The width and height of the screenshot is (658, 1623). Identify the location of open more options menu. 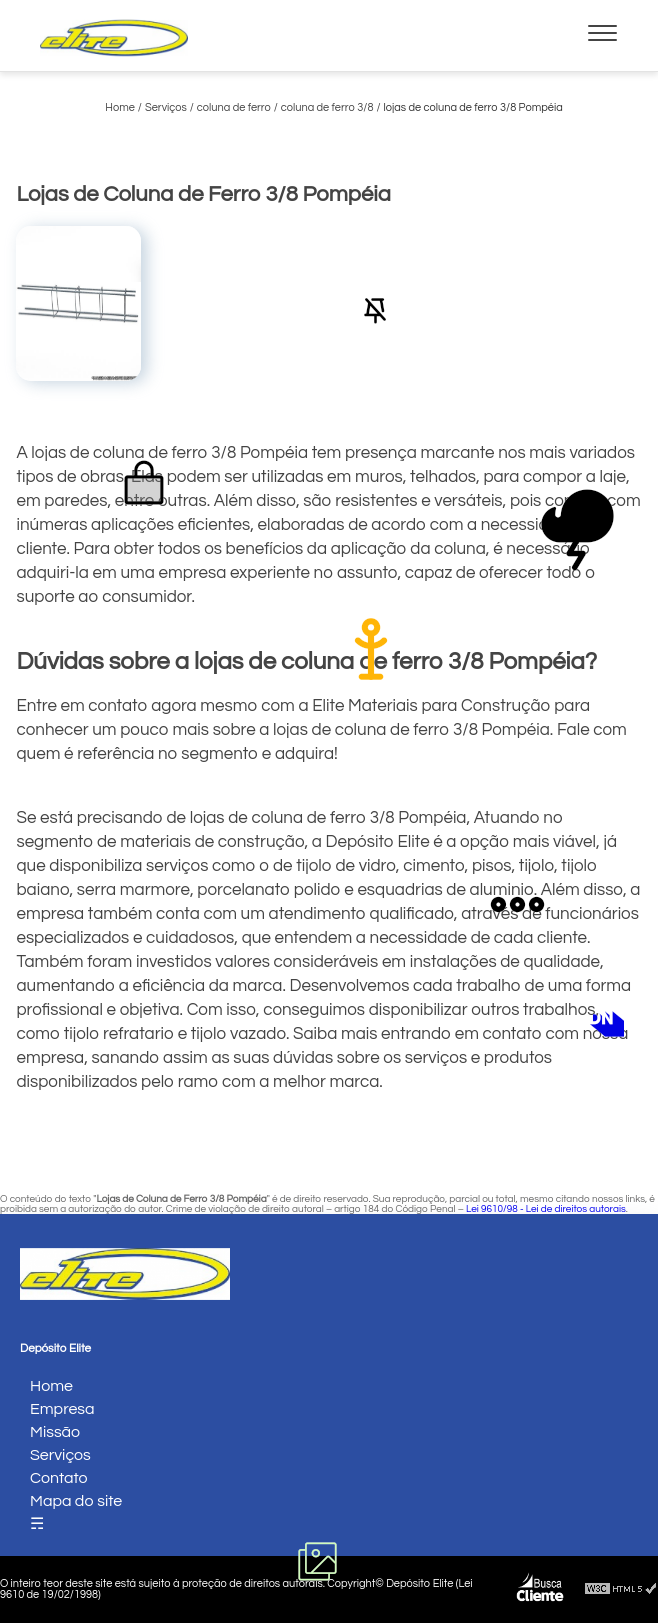
(517, 904).